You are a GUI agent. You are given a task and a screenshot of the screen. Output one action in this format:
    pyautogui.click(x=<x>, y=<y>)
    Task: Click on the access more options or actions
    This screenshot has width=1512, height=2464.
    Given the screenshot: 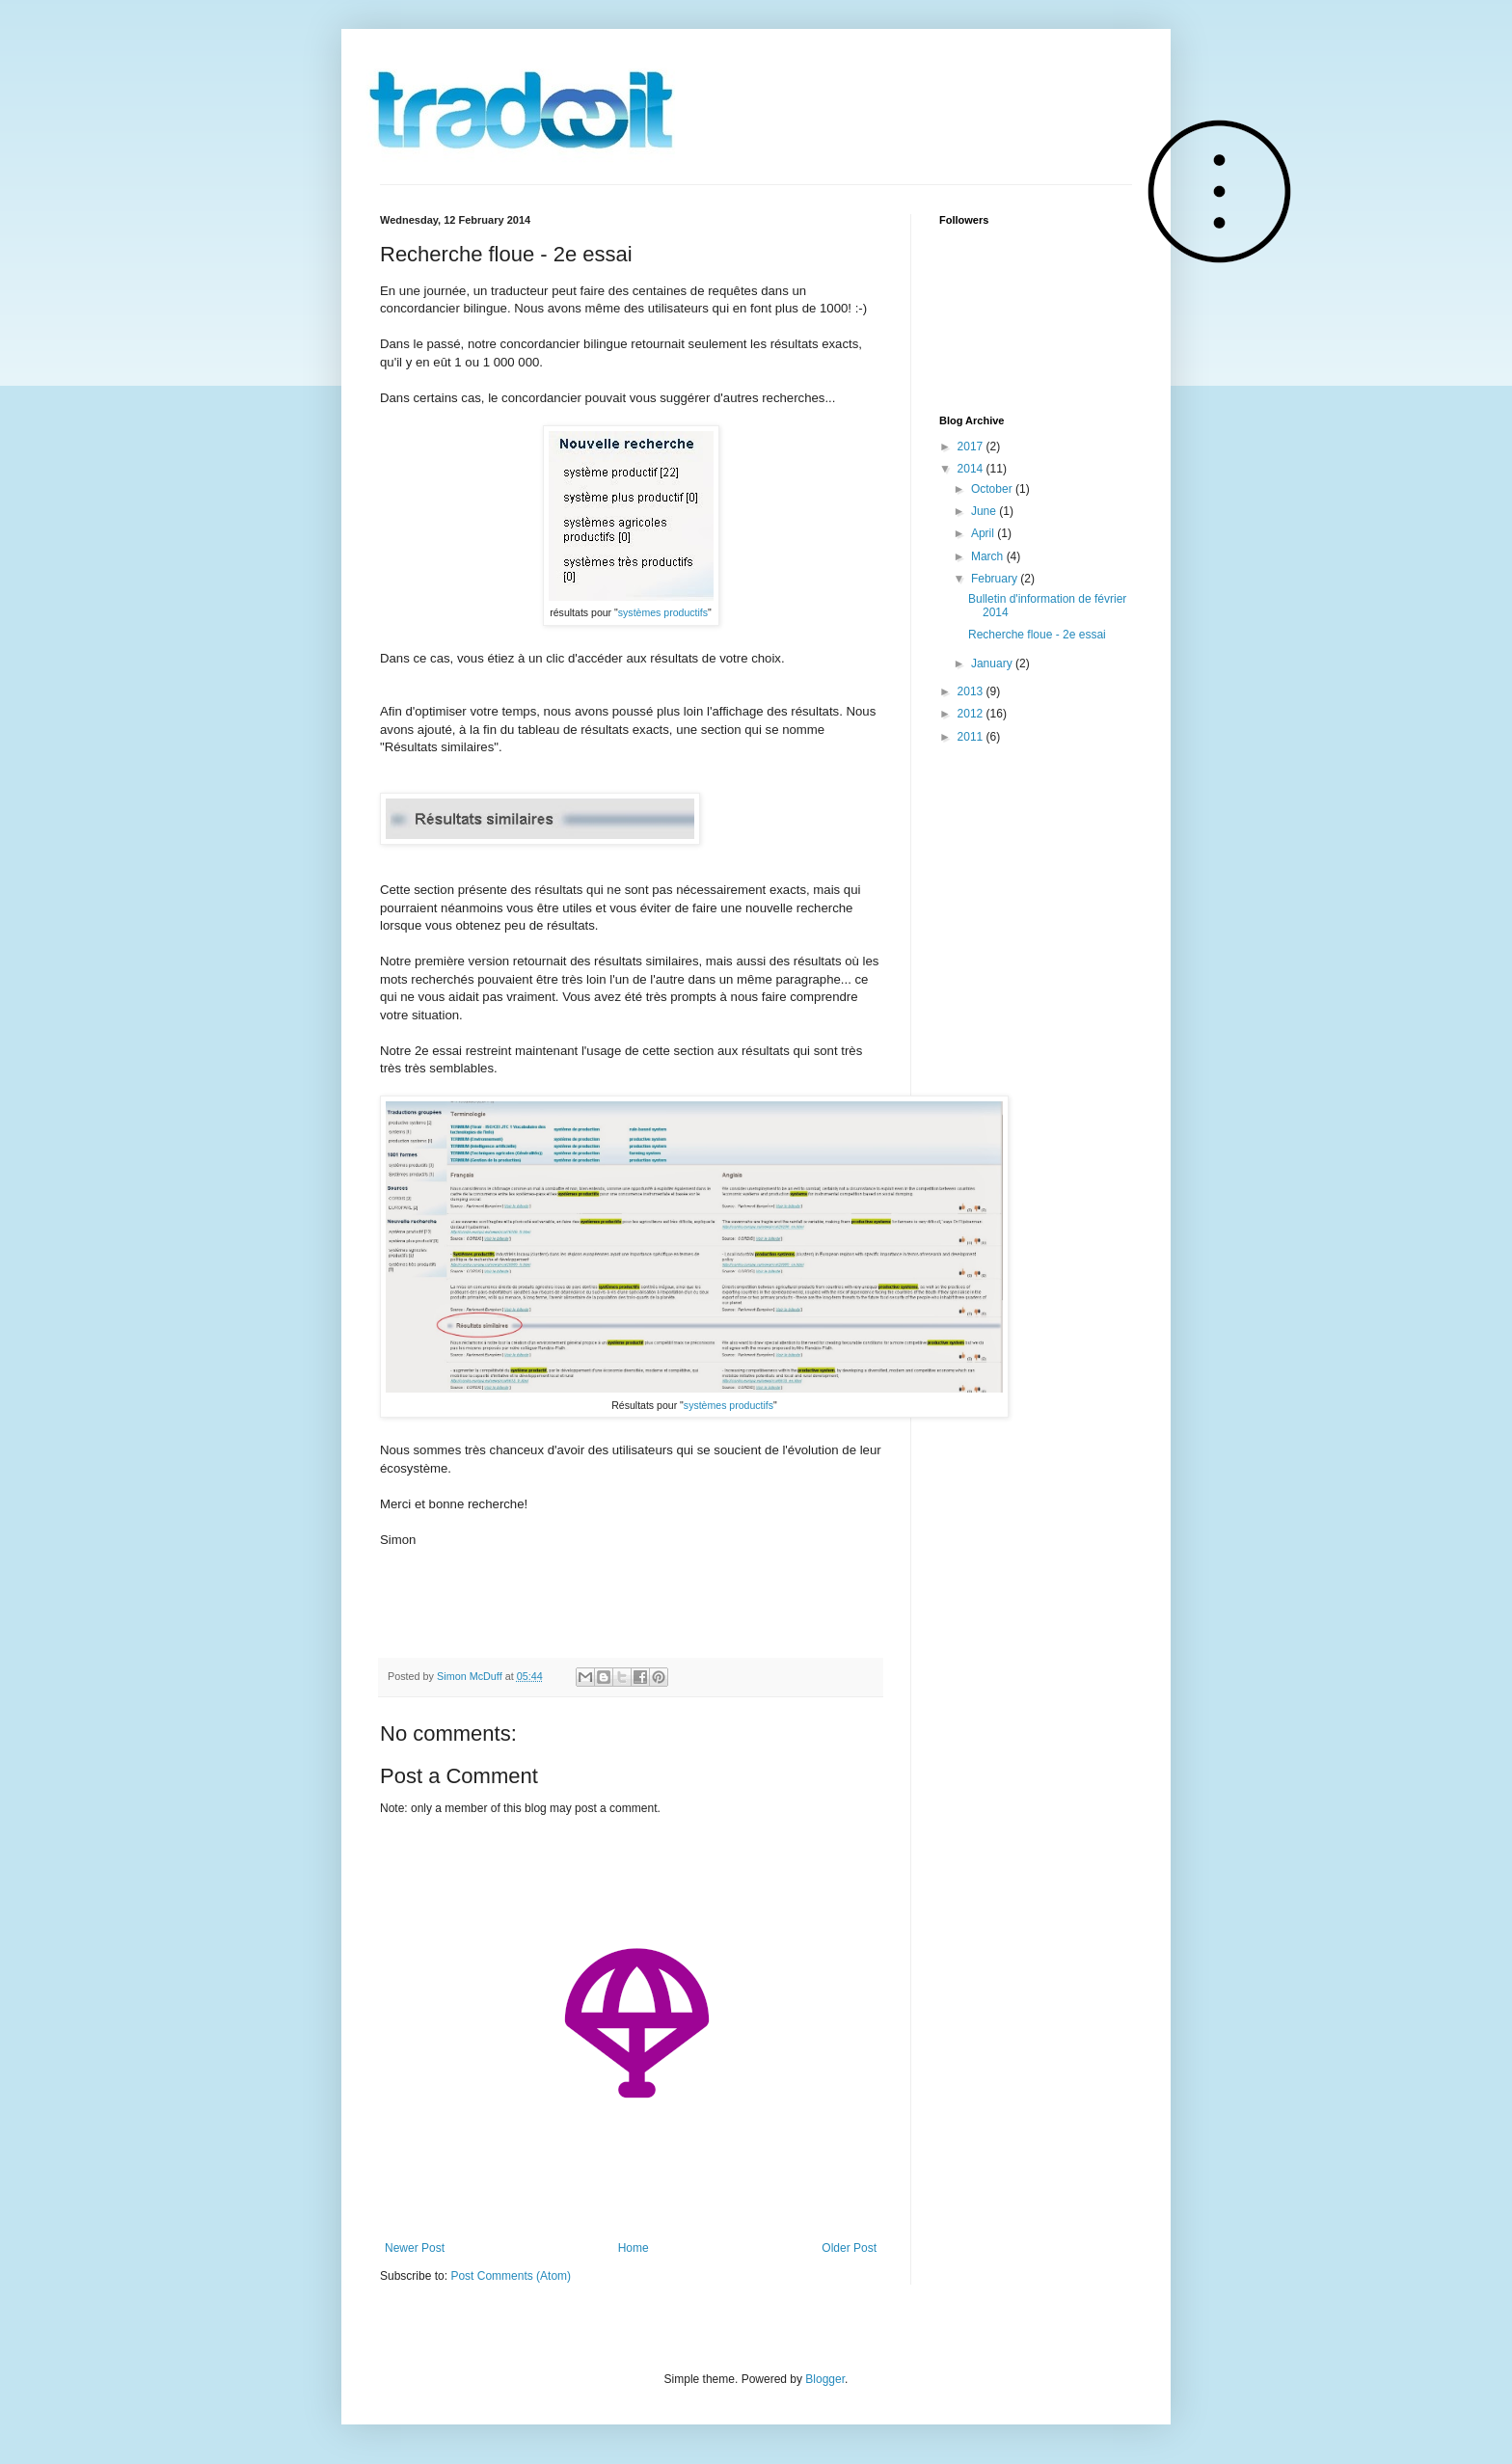 What is the action you would take?
    pyautogui.click(x=1219, y=191)
    